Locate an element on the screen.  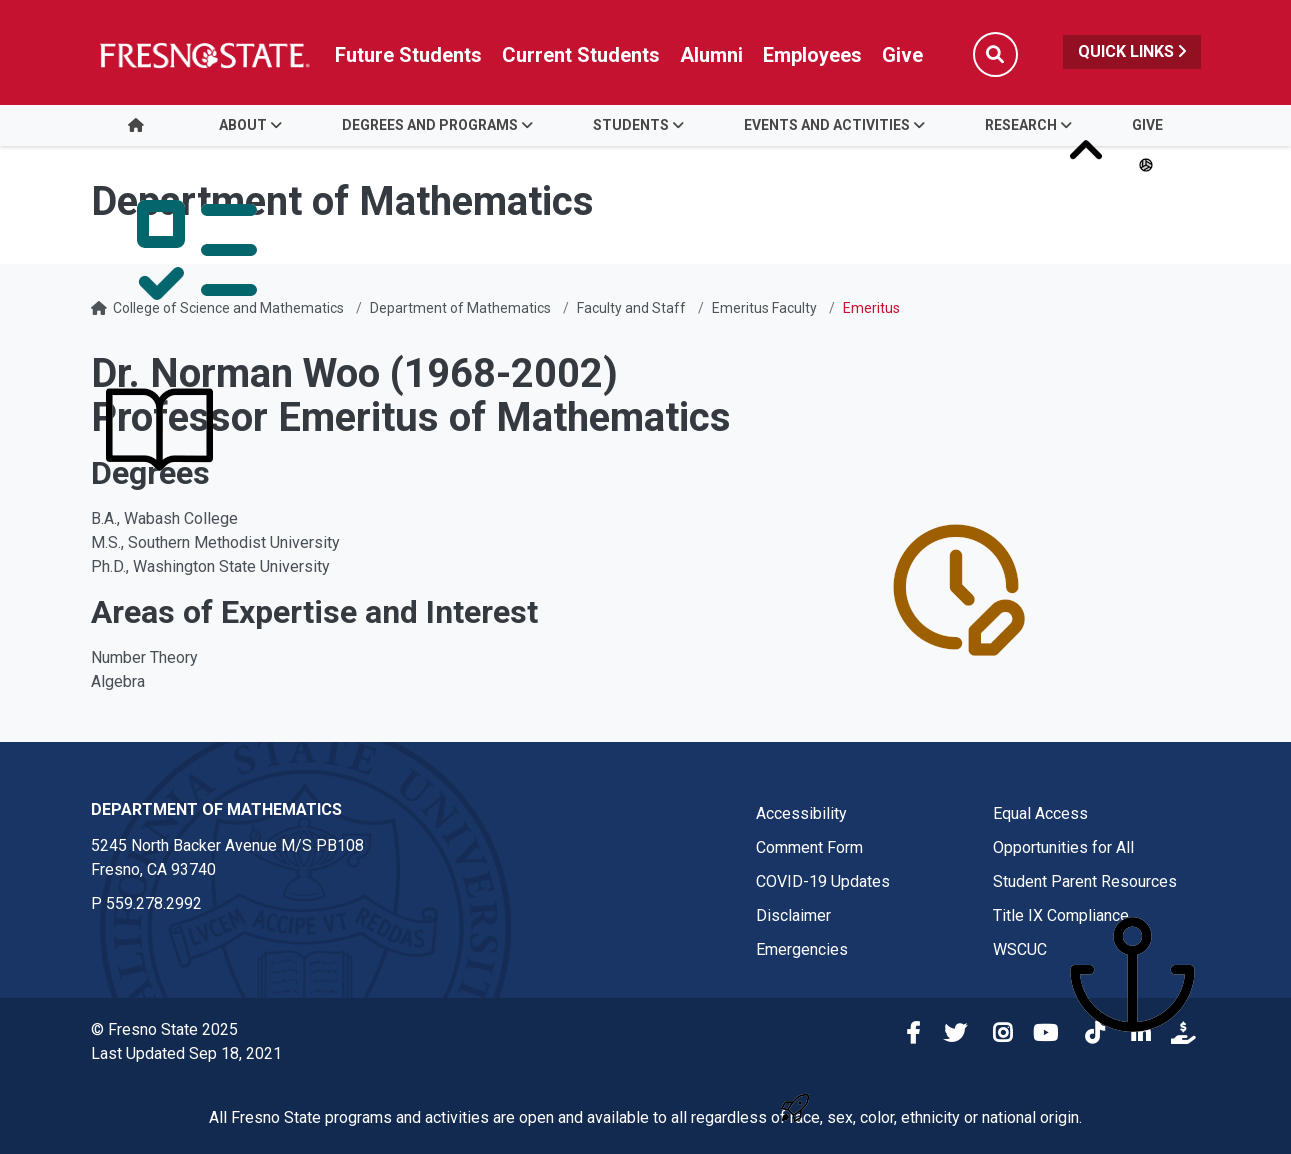
access volleyball or sports-related content is located at coordinates (1146, 165).